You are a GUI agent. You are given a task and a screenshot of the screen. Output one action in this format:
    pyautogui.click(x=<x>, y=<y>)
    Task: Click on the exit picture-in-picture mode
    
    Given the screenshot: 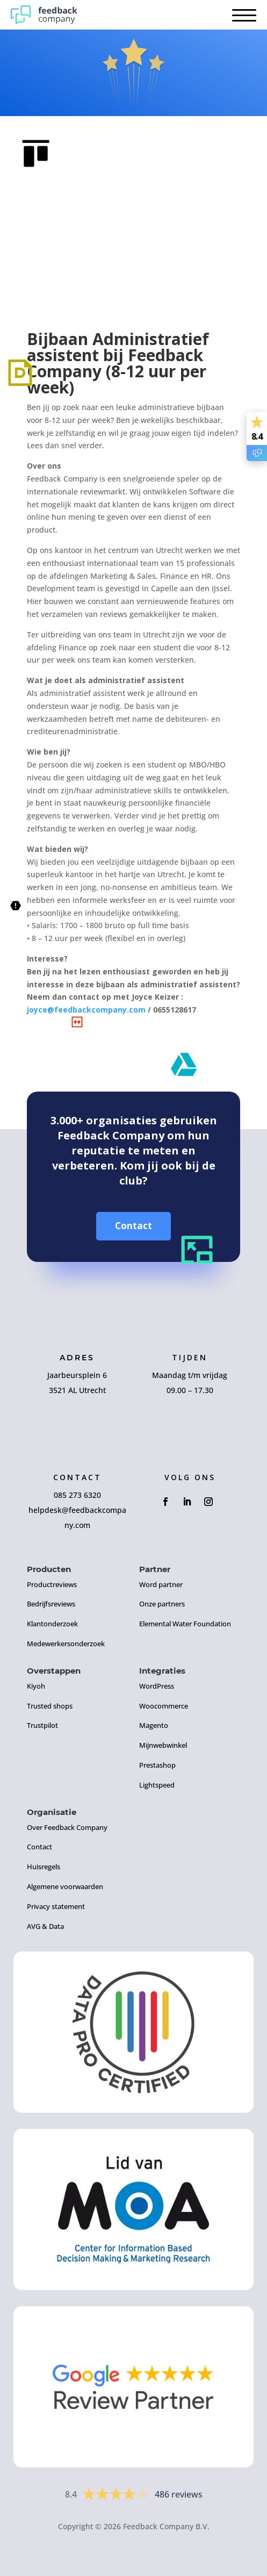 What is the action you would take?
    pyautogui.click(x=197, y=1250)
    